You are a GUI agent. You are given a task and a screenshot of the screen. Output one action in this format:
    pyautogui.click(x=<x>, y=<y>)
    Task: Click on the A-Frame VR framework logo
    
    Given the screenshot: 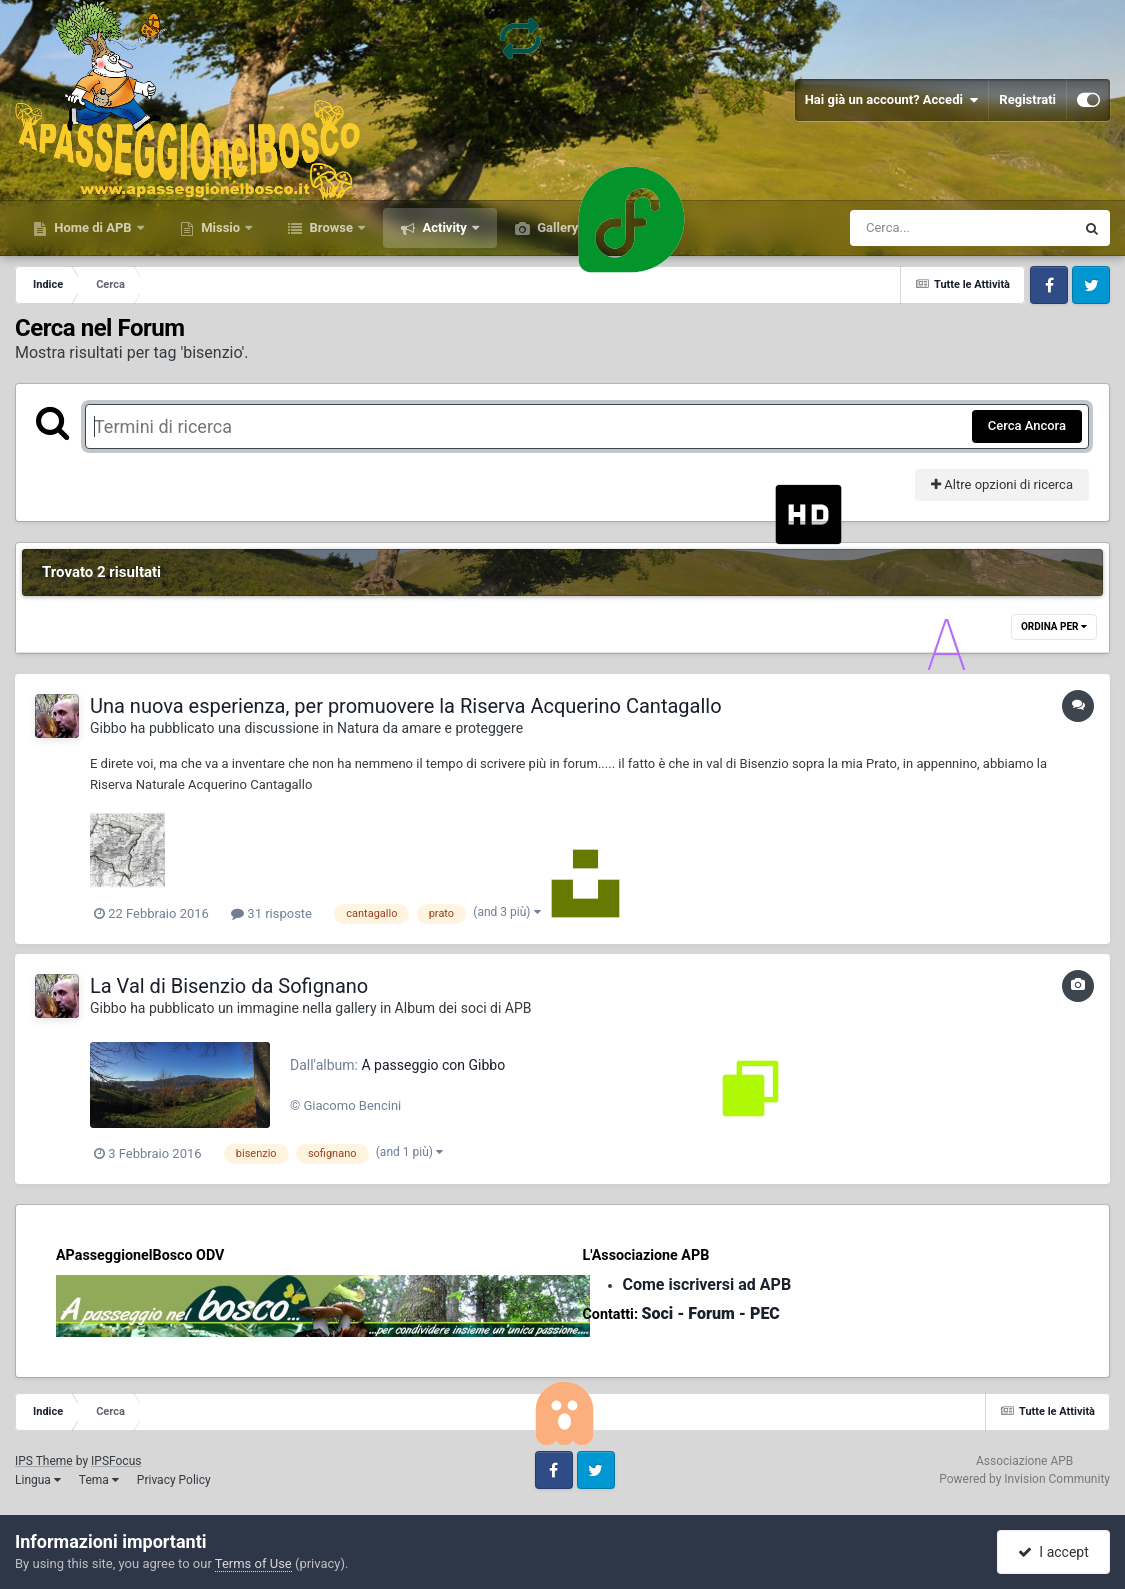 What is the action you would take?
    pyautogui.click(x=946, y=644)
    